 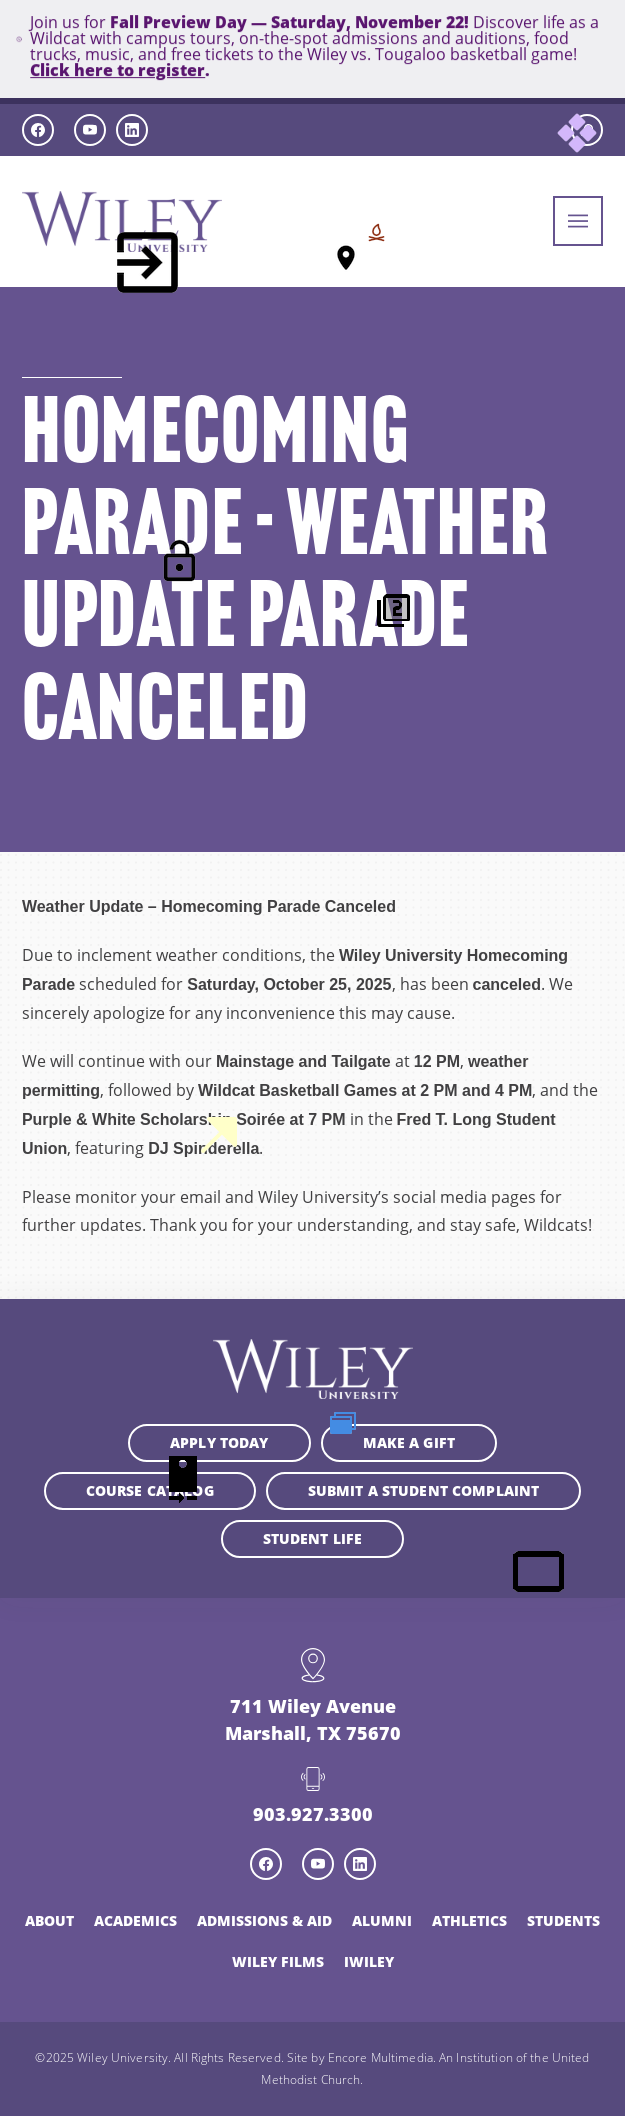 I want to click on open link in a new tab or window, so click(x=219, y=1135).